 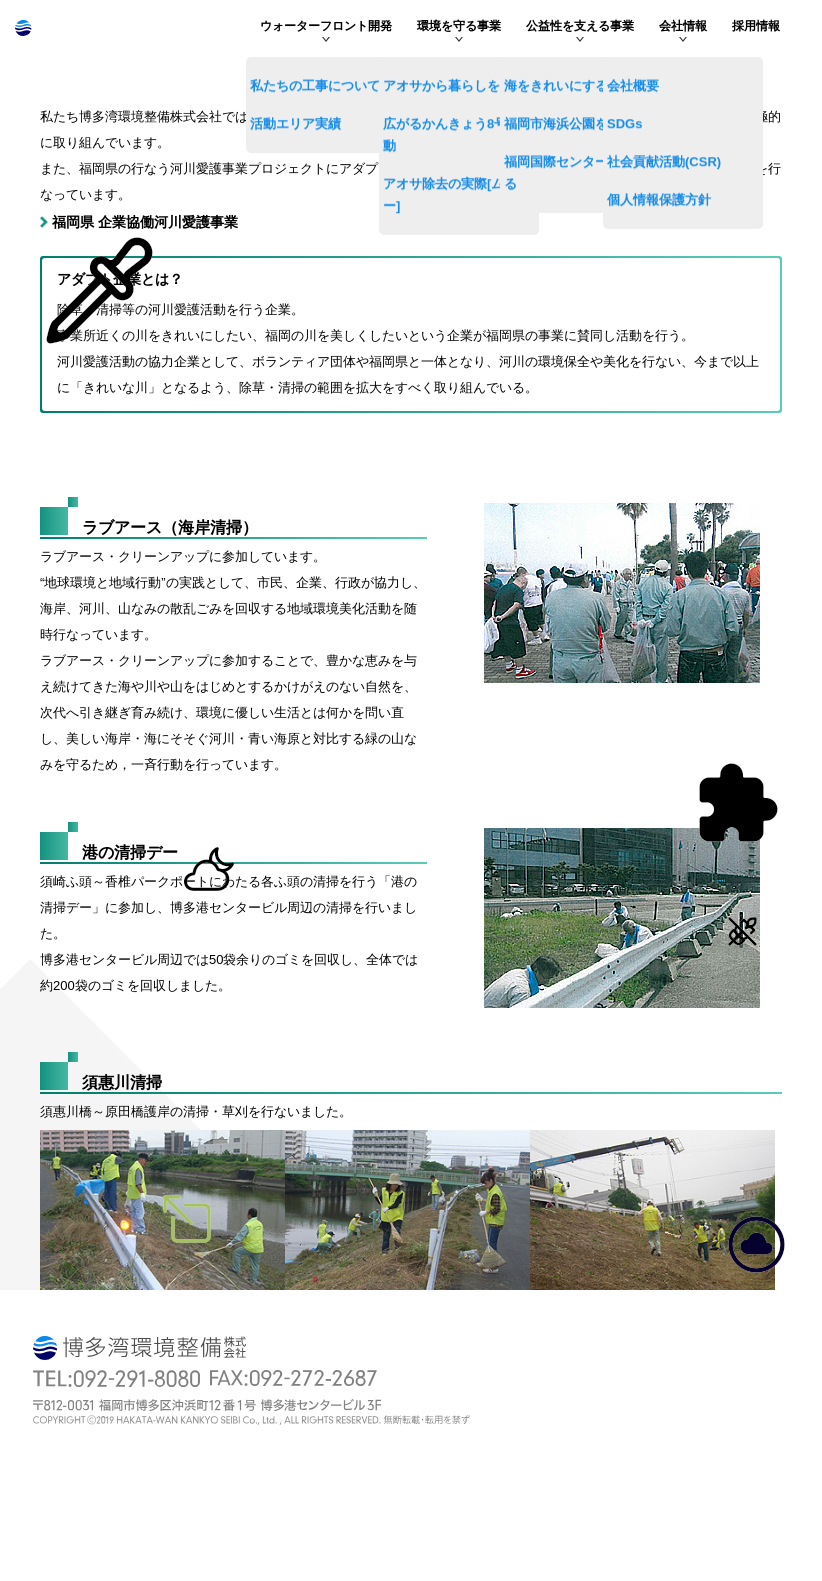 What do you see at coordinates (99, 290) in the screenshot?
I see `pick a color from the screen` at bounding box center [99, 290].